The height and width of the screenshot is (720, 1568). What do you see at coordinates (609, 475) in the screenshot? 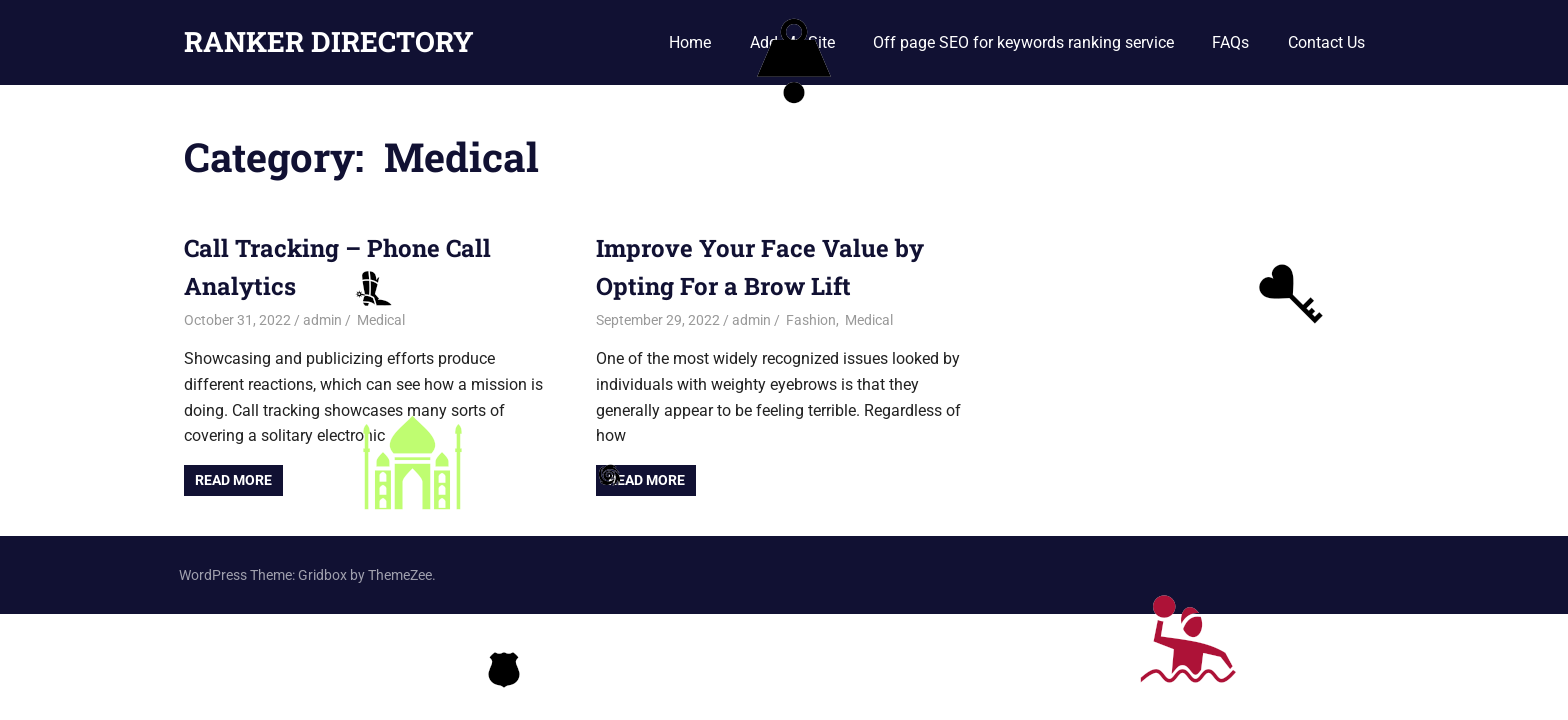
I see `decorative floral or nature-themed game element` at bounding box center [609, 475].